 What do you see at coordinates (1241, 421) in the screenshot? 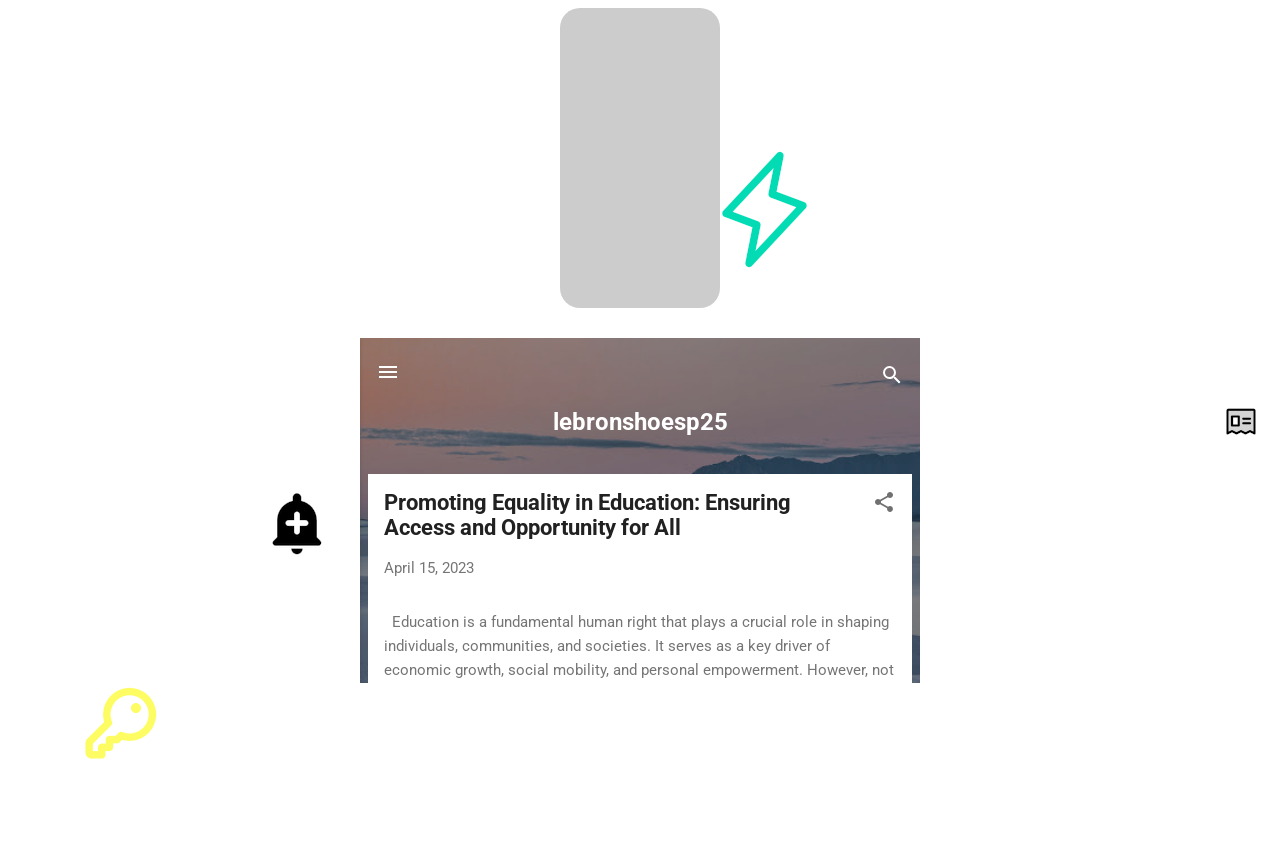
I see `view news article or clipping` at bounding box center [1241, 421].